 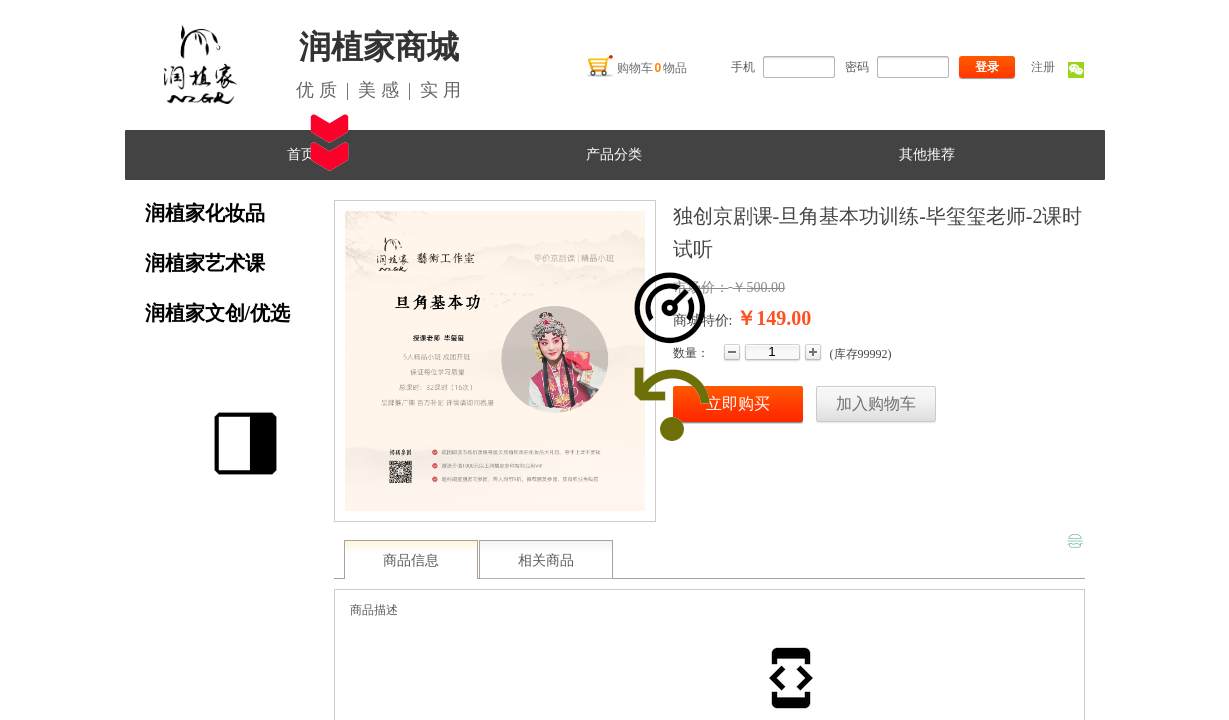 What do you see at coordinates (329, 142) in the screenshot?
I see `view your earned badges or achievements` at bounding box center [329, 142].